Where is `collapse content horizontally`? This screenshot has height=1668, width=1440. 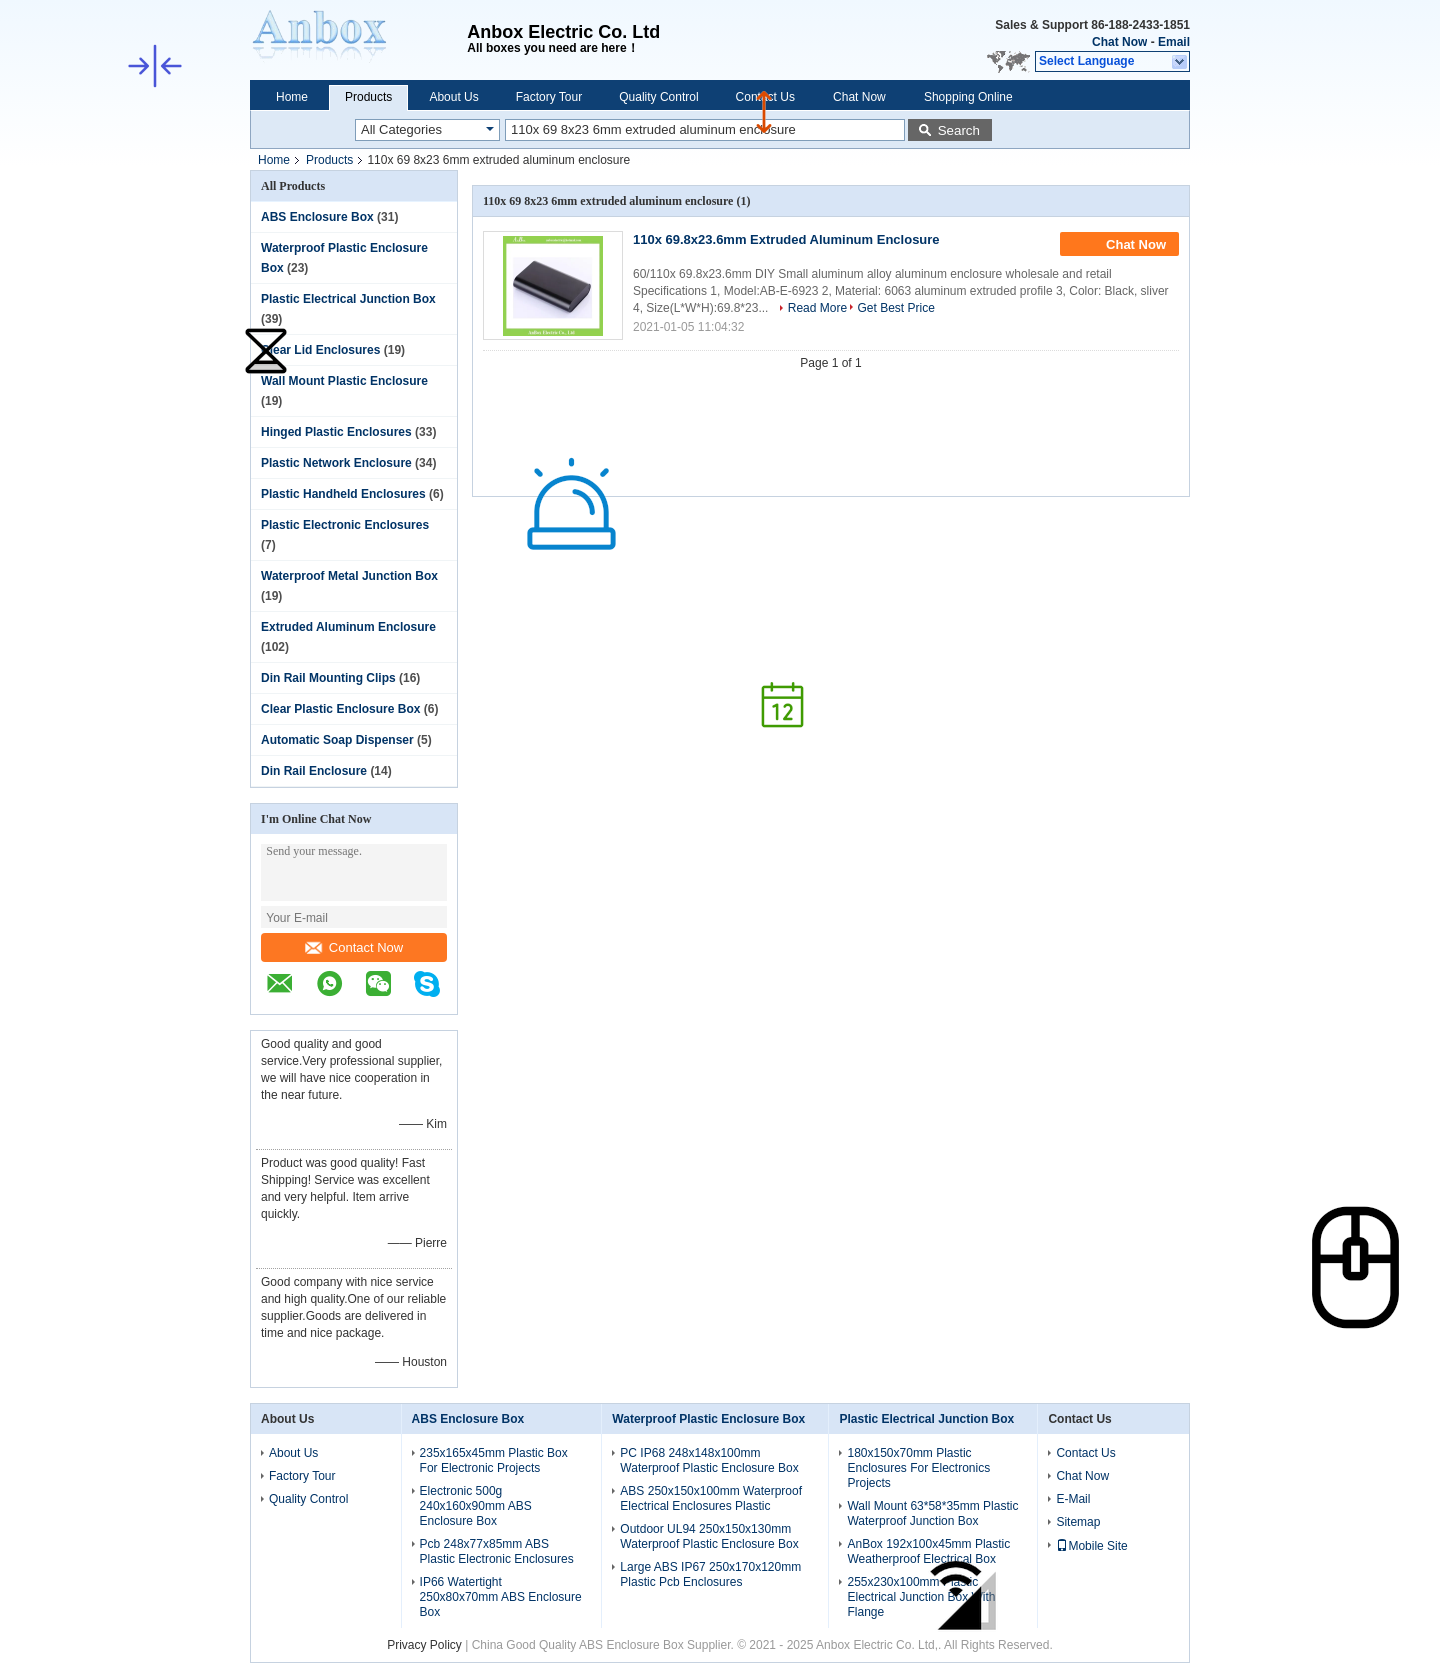 collapse content horizontally is located at coordinates (155, 66).